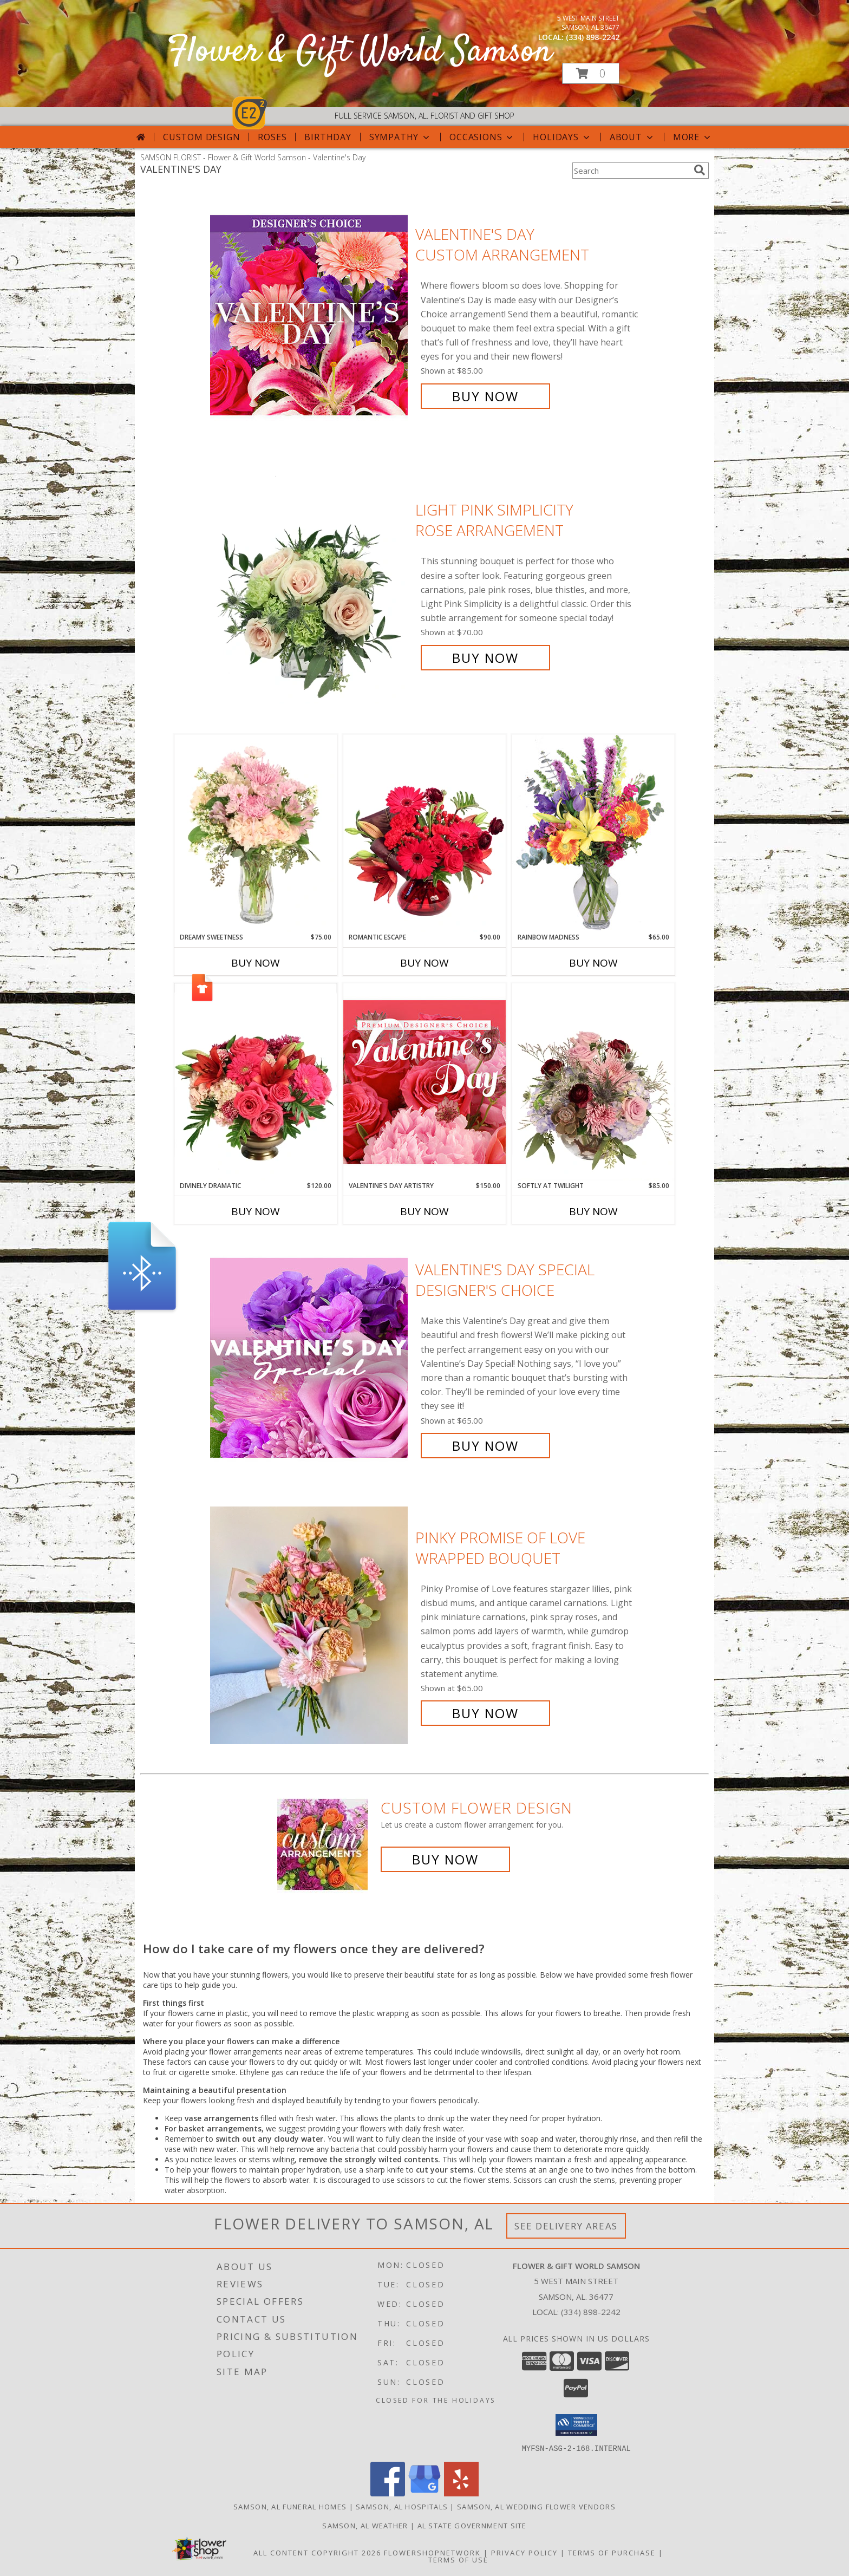 The image size is (849, 2576). I want to click on launch Half-Life 2: Episode 2, so click(249, 113).